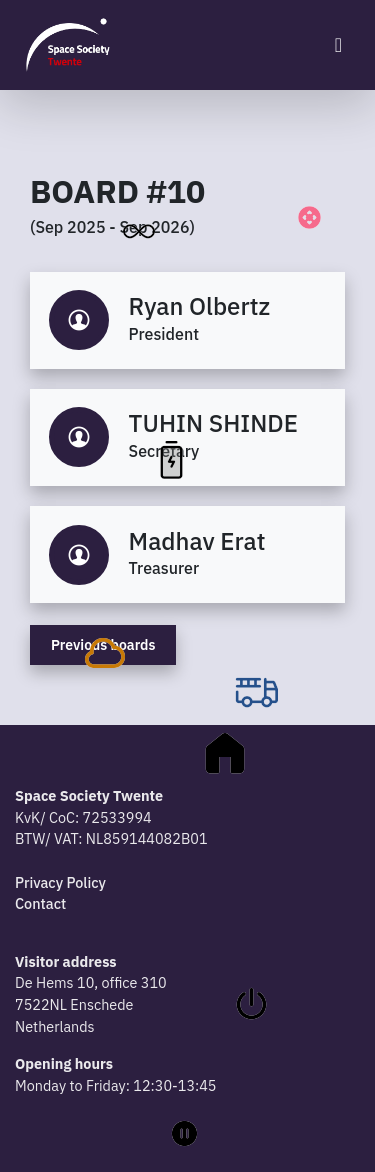 The width and height of the screenshot is (375, 1172). I want to click on cloud storage or sync status, so click(105, 653).